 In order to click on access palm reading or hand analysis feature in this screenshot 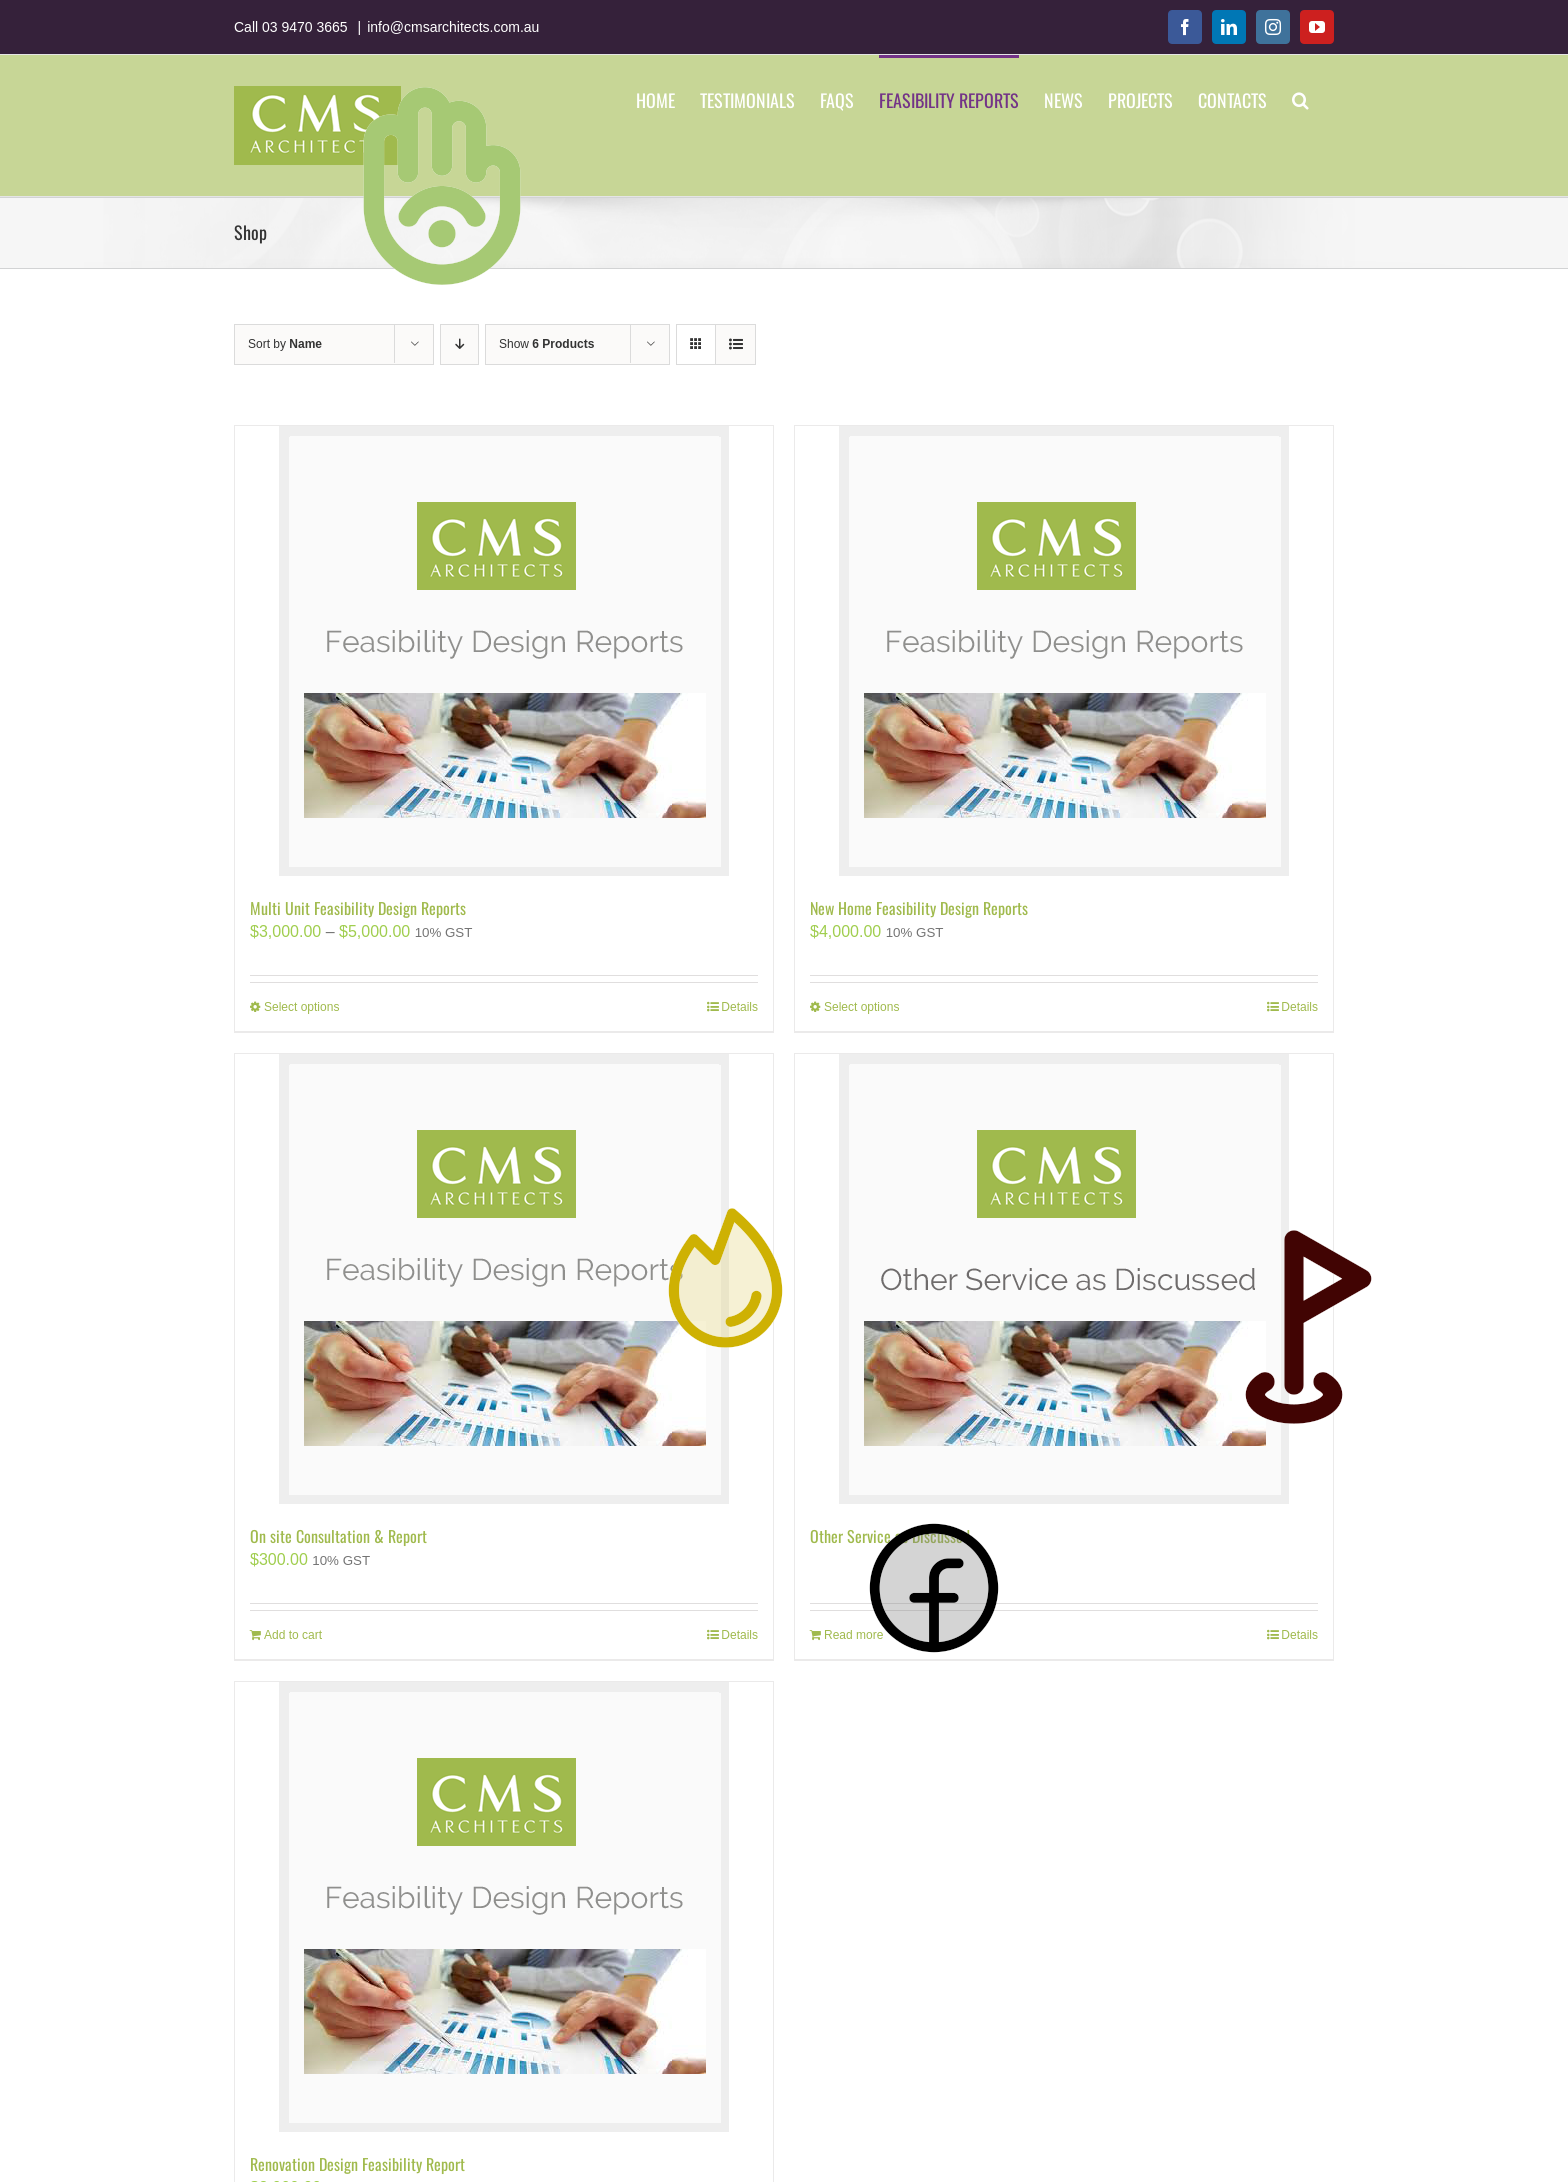, I will do `click(442, 186)`.